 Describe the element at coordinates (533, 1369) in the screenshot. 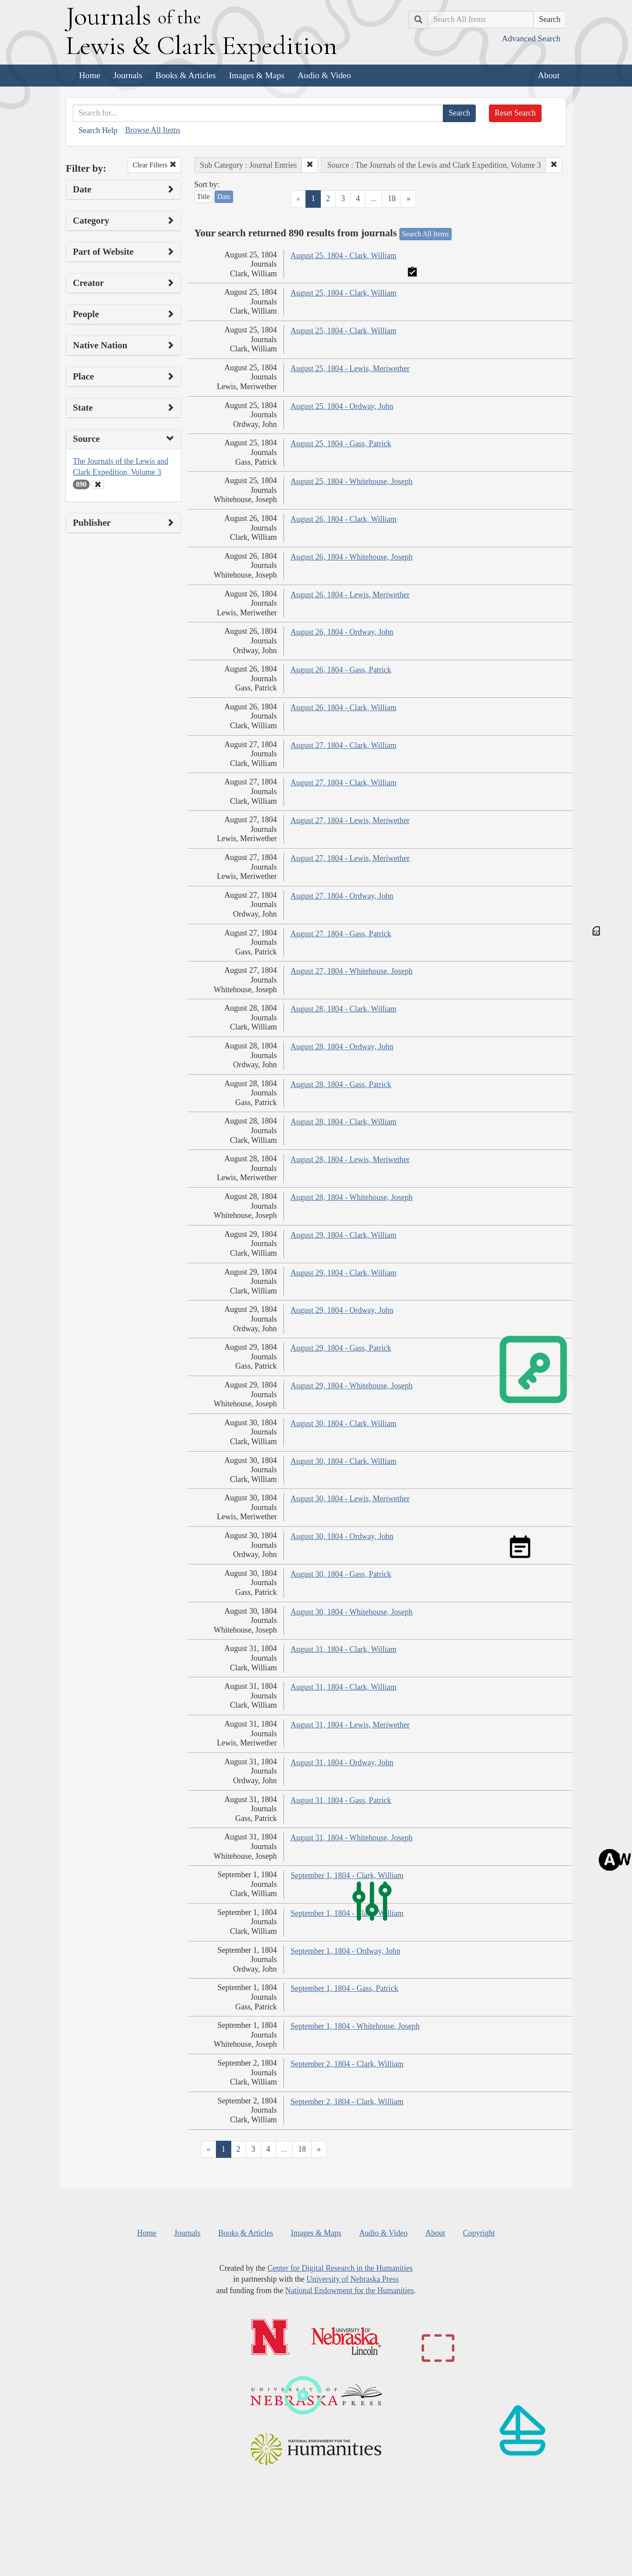

I see `access security or authentication settings` at that location.